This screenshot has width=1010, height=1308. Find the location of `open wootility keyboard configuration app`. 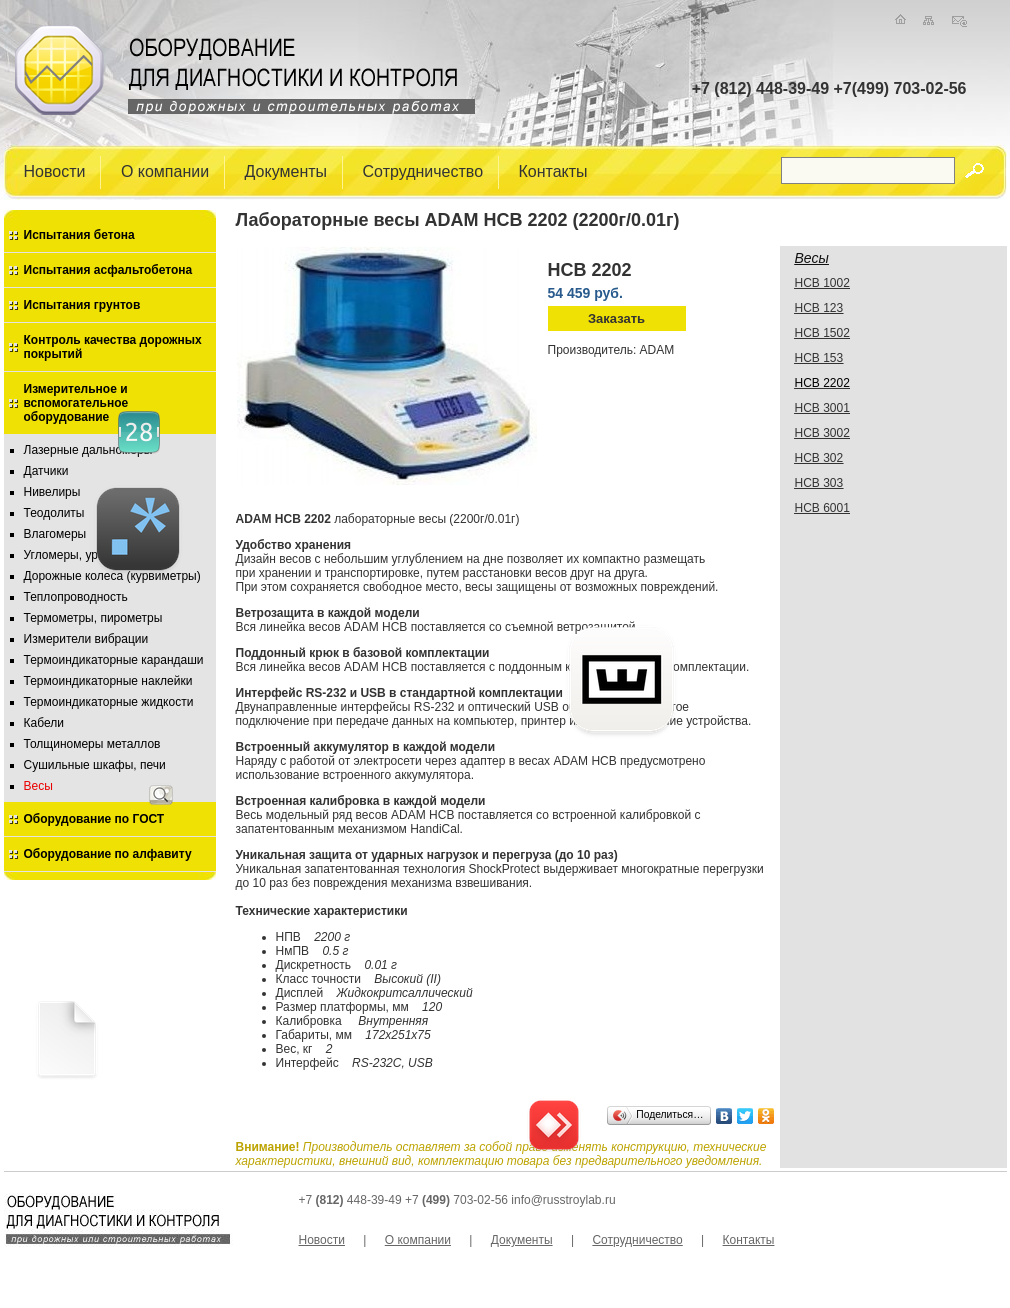

open wootility keyboard configuration app is located at coordinates (621, 679).